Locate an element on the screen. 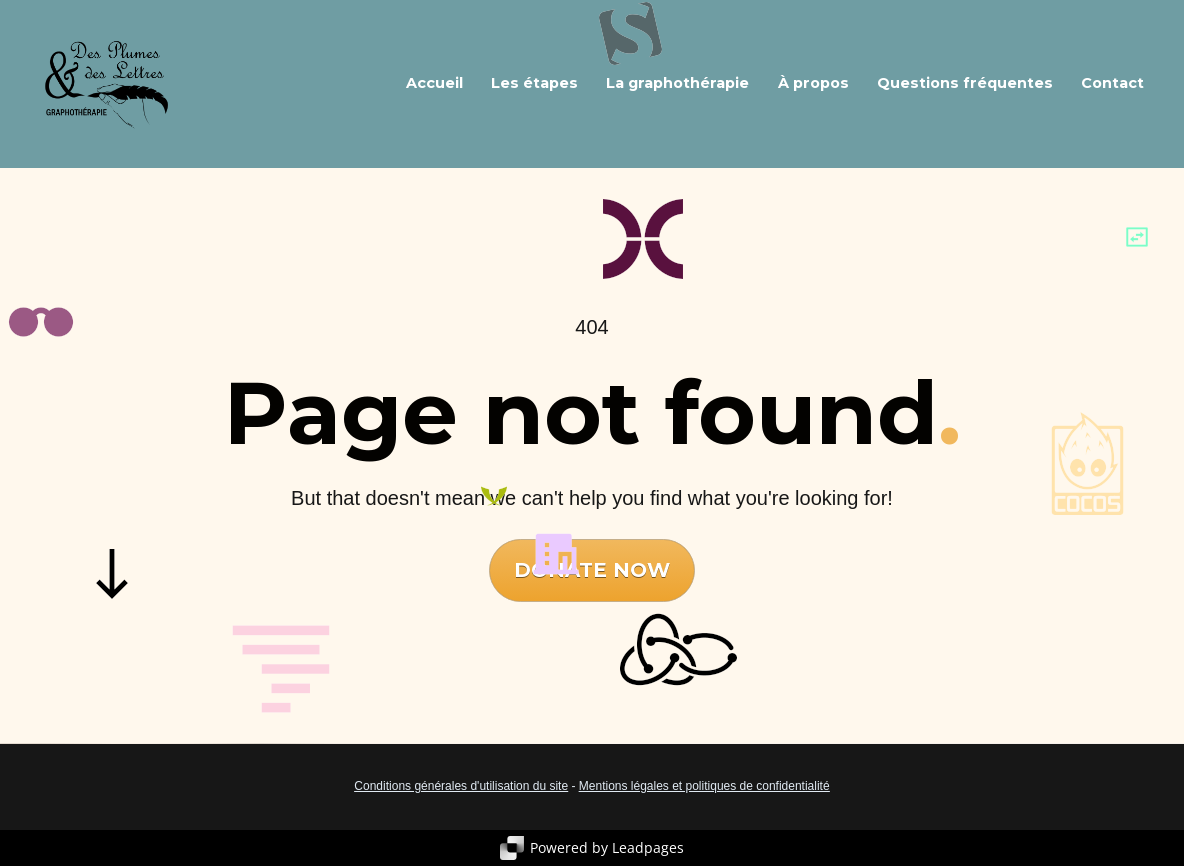 Image resolution: width=1184 pixels, height=866 pixels. cocos game engine logo is located at coordinates (1087, 463).